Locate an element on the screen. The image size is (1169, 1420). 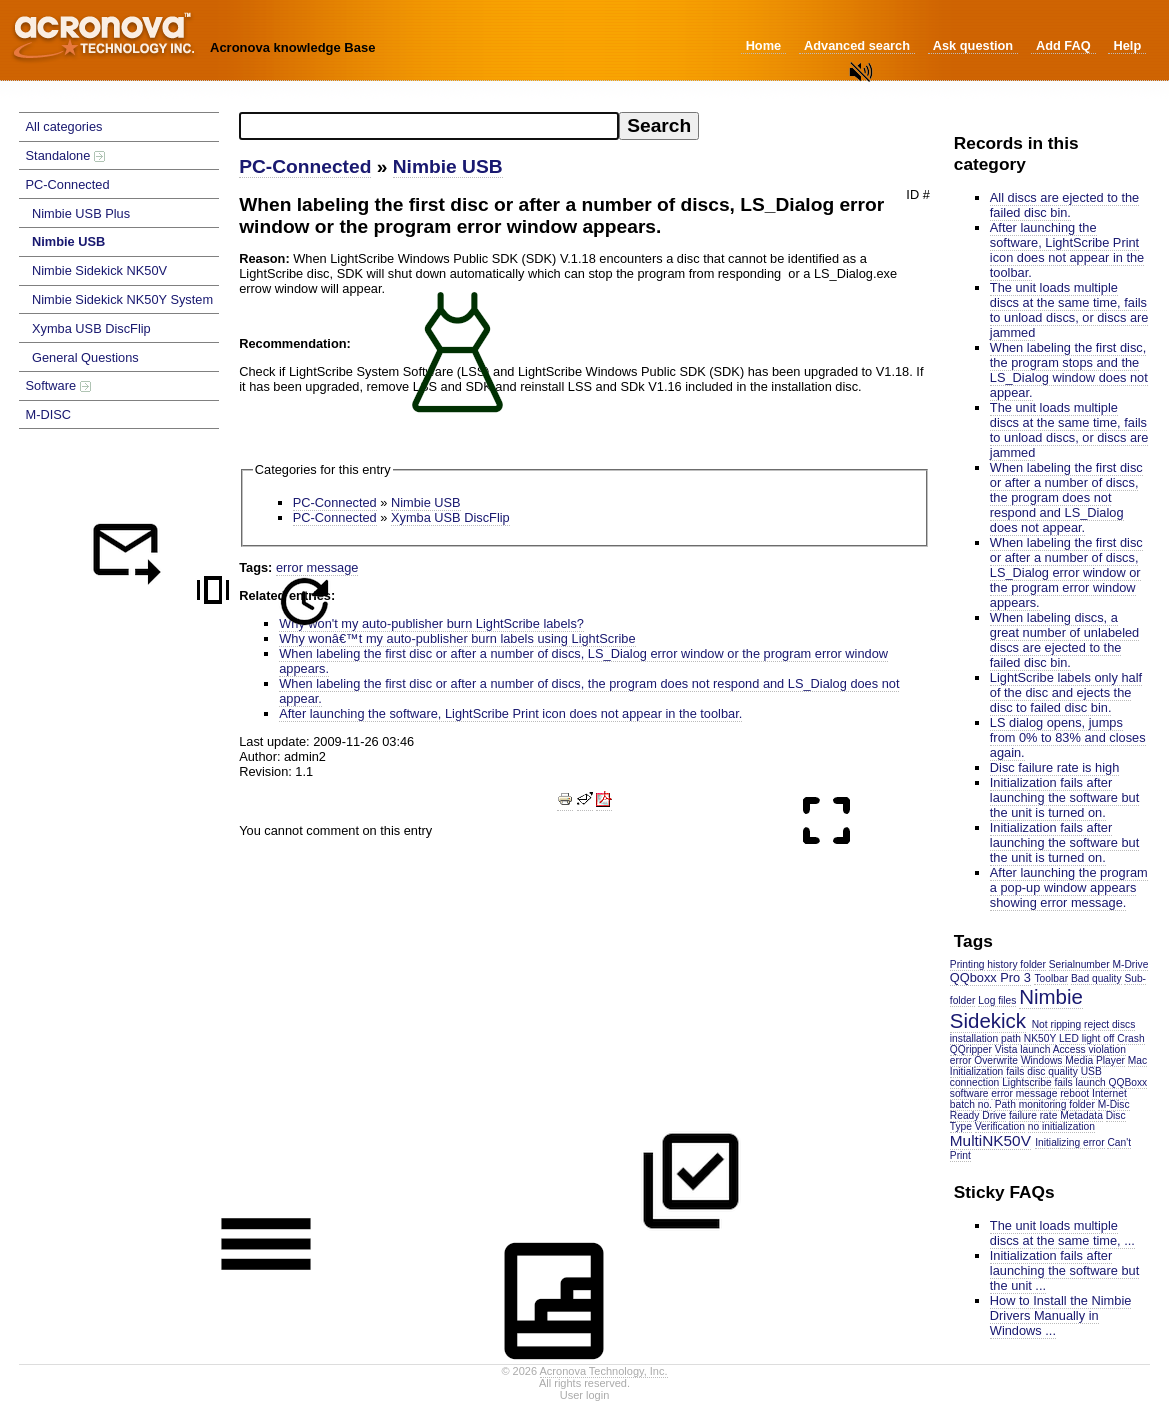
browse women's clothing is located at coordinates (457, 358).